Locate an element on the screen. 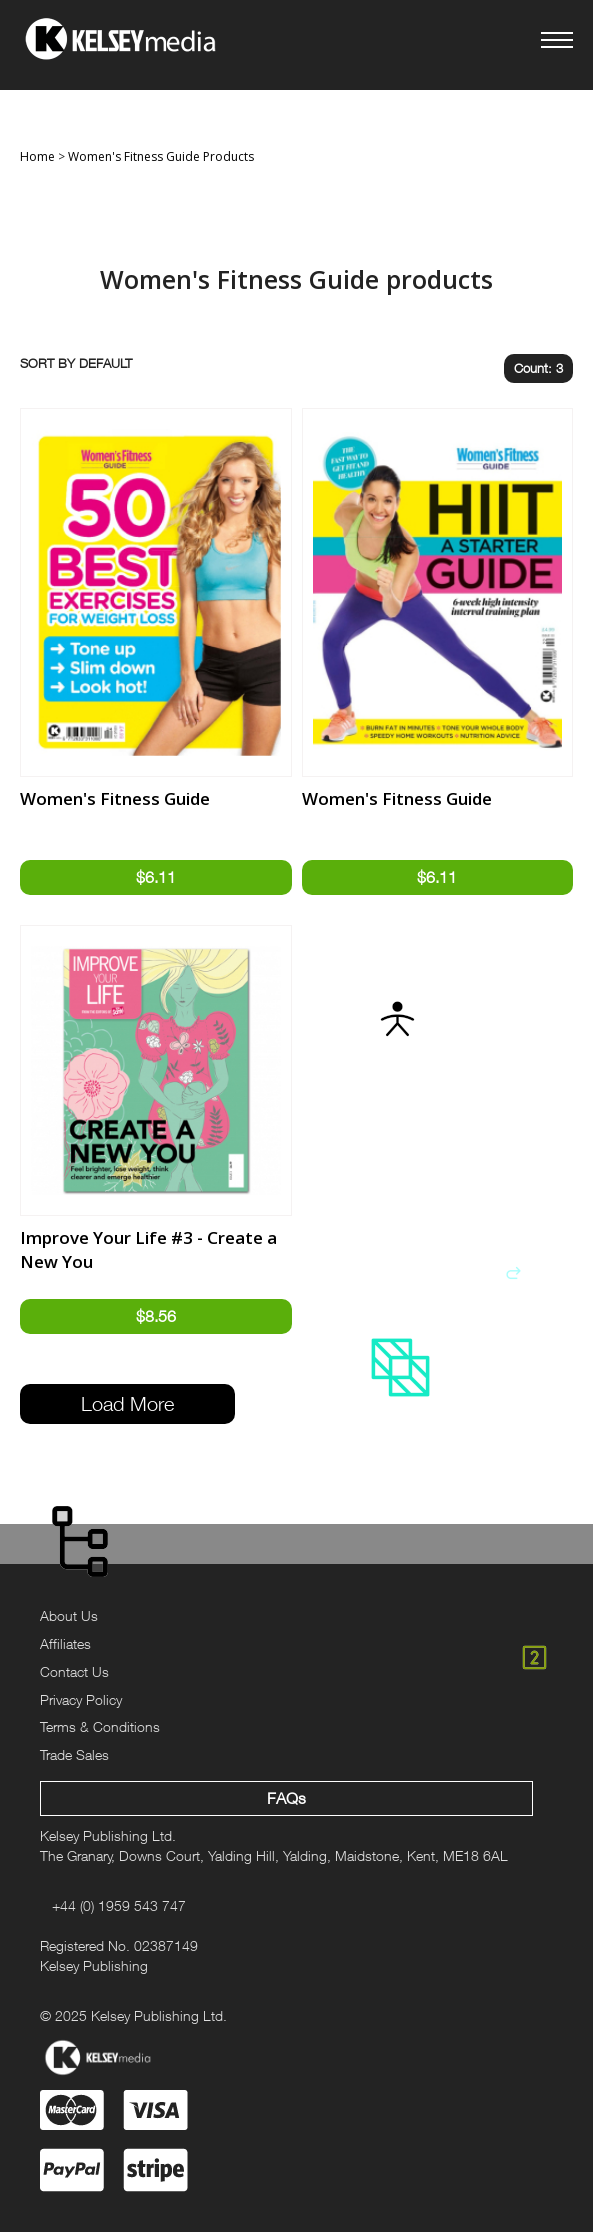  select option number two is located at coordinates (534, 1657).